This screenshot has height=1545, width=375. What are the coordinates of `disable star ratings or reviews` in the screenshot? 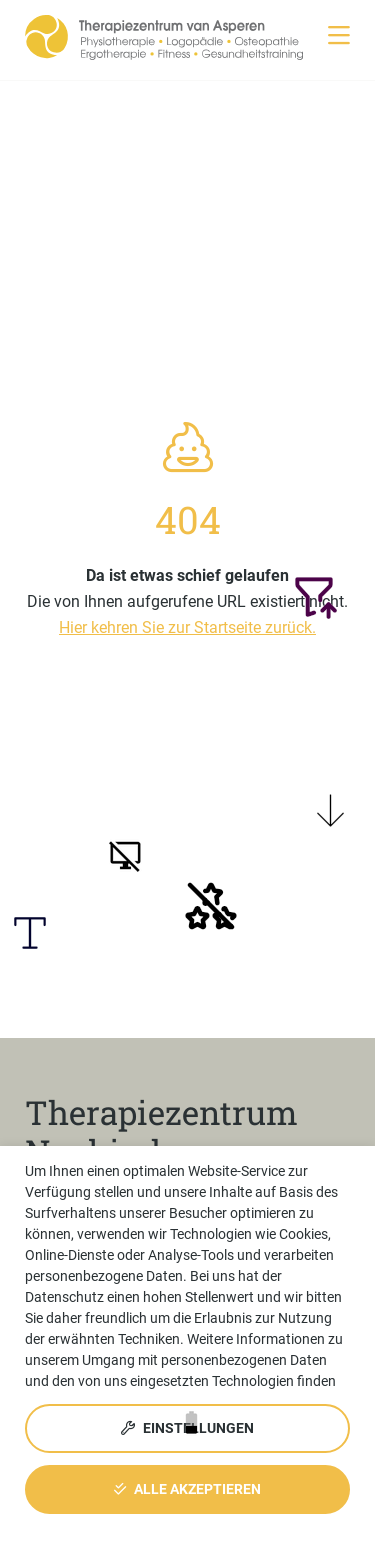 It's located at (211, 906).